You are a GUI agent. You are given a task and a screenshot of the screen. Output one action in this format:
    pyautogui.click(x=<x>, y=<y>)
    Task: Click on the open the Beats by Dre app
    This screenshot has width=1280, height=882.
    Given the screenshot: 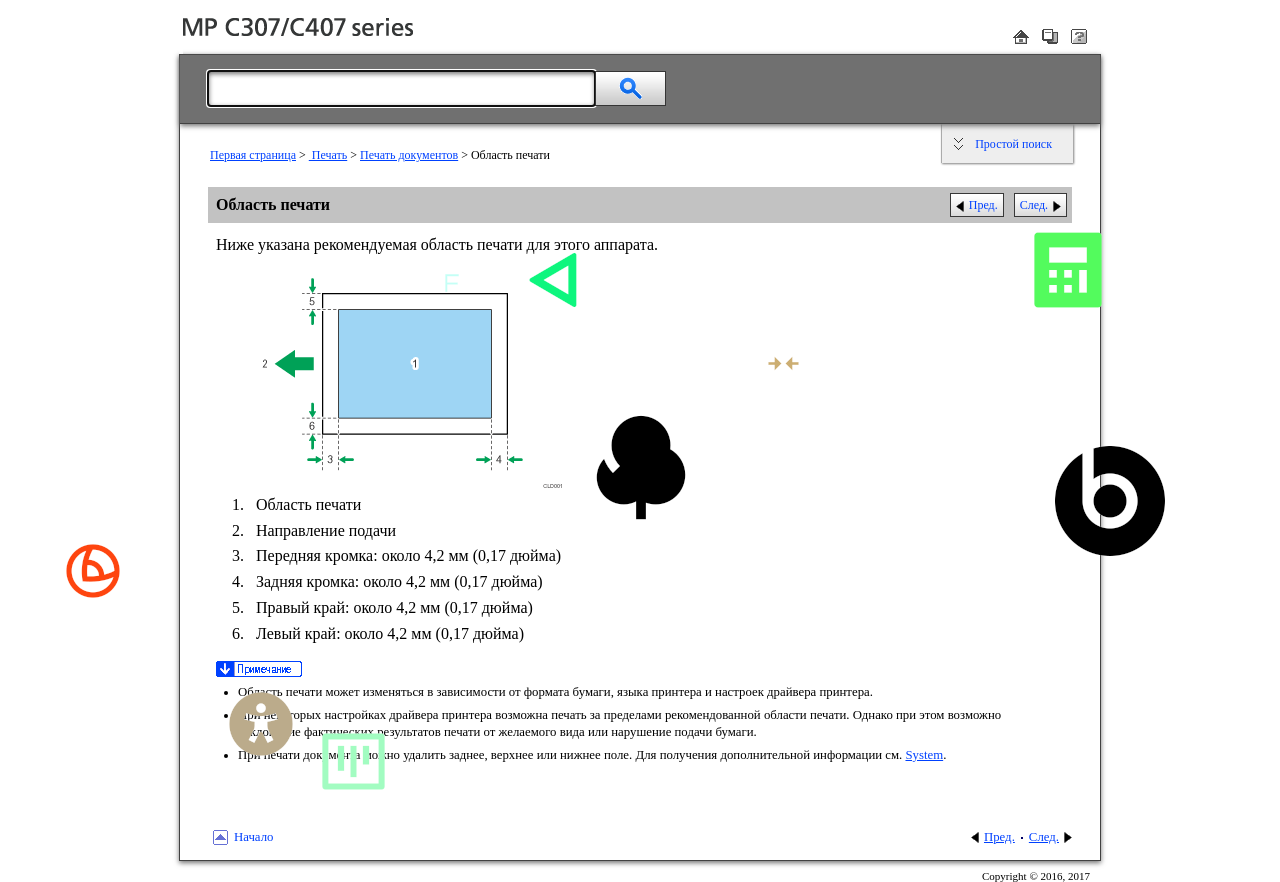 What is the action you would take?
    pyautogui.click(x=1110, y=501)
    